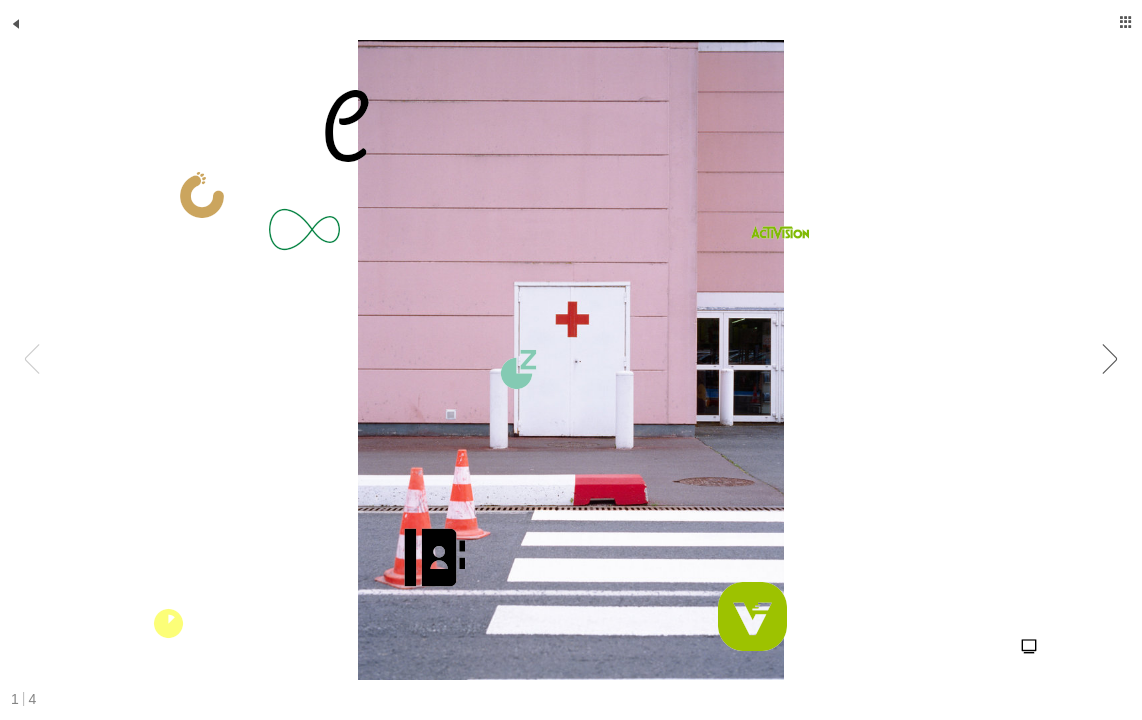  Describe the element at coordinates (780, 233) in the screenshot. I see `activision company logo` at that location.